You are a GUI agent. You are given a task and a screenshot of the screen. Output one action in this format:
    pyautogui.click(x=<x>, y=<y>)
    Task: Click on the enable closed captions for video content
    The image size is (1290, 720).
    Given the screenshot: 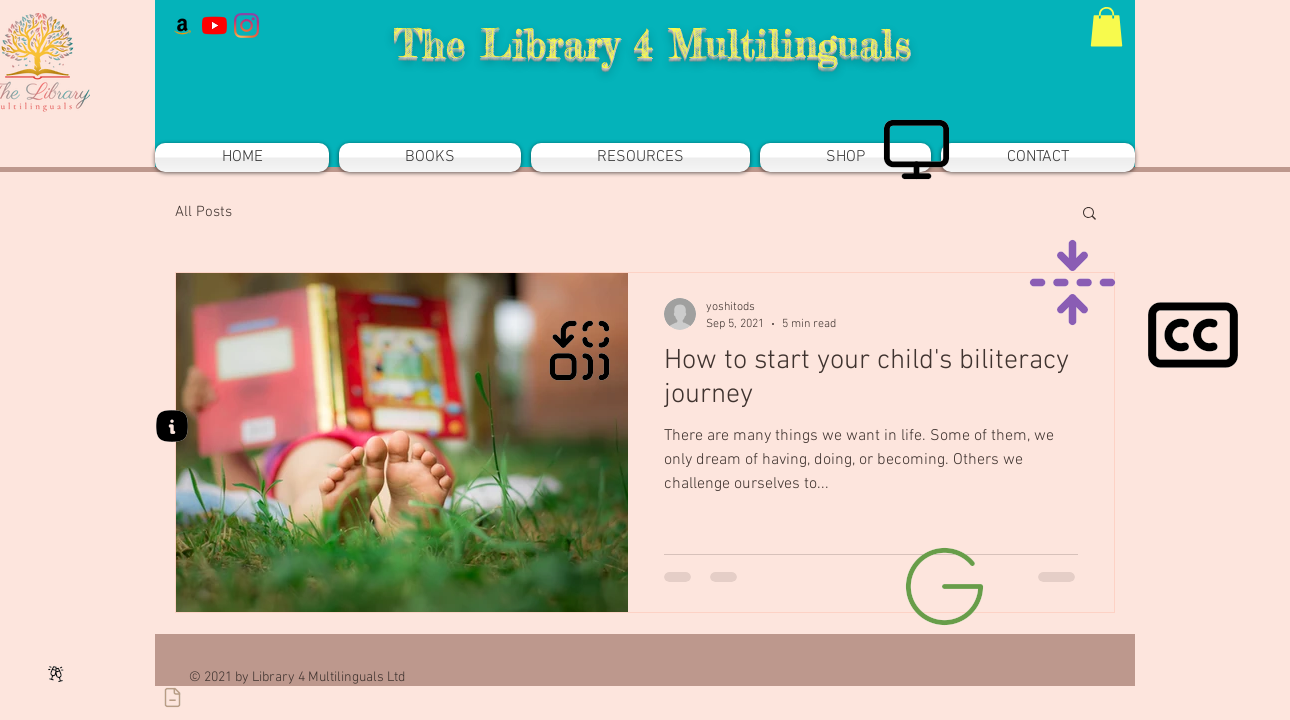 What is the action you would take?
    pyautogui.click(x=1193, y=335)
    